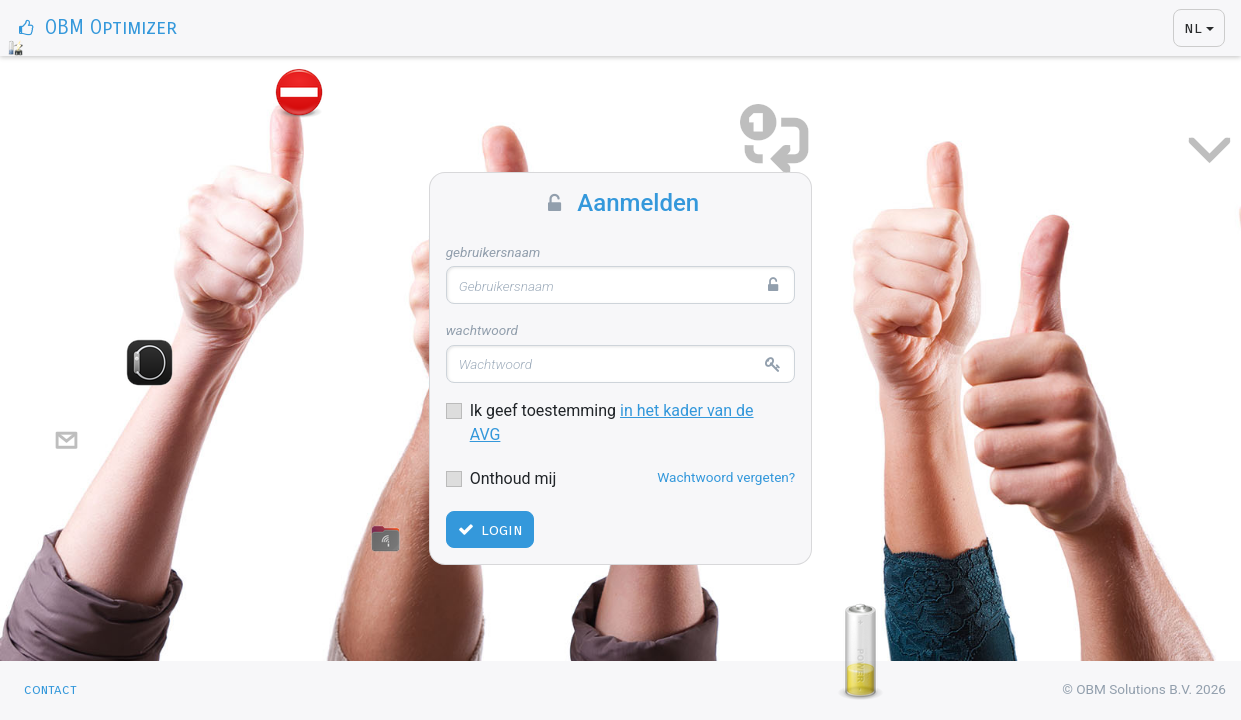 The image size is (1241, 720). What do you see at coordinates (860, 652) in the screenshot?
I see `indicates low battery level` at bounding box center [860, 652].